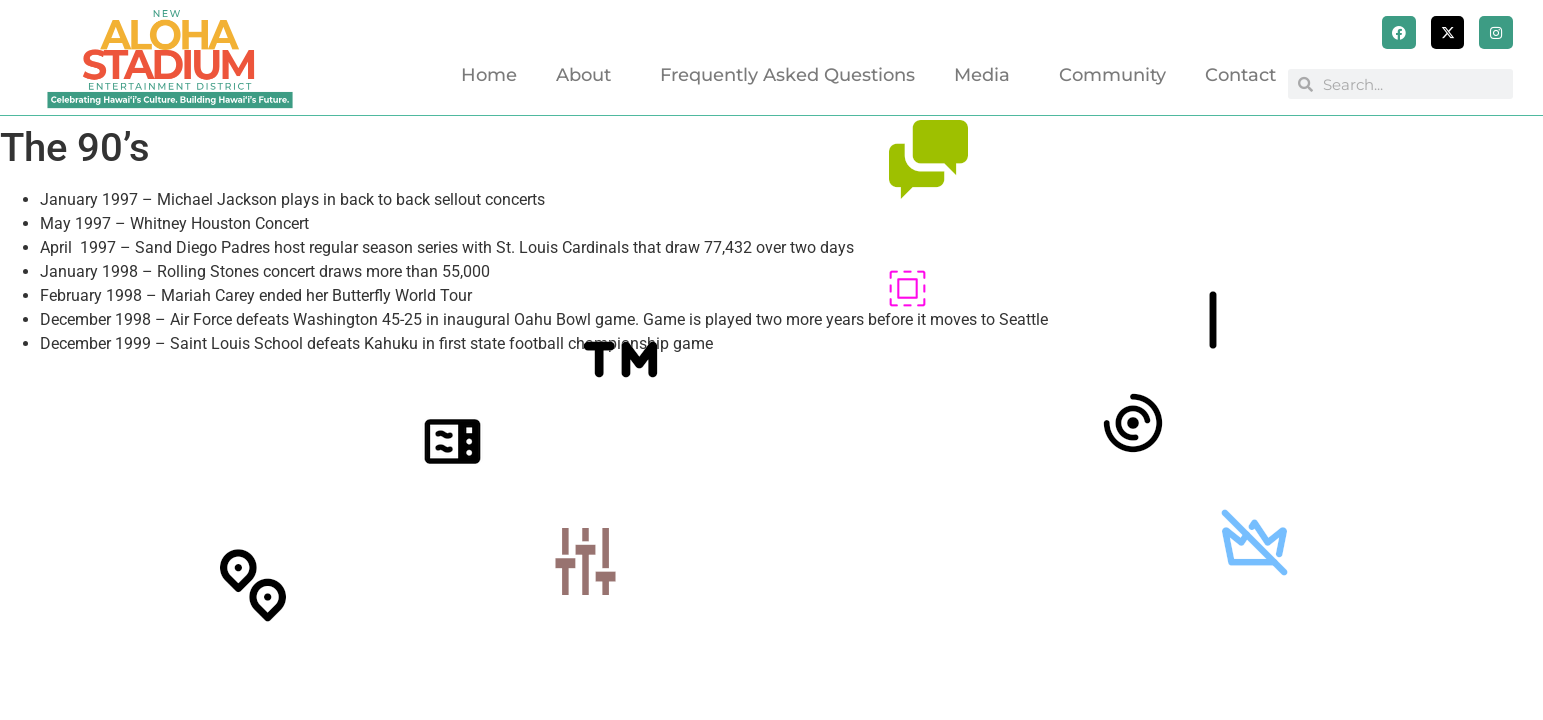 This screenshot has height=720, width=1543. Describe the element at coordinates (907, 288) in the screenshot. I see `select all items` at that location.